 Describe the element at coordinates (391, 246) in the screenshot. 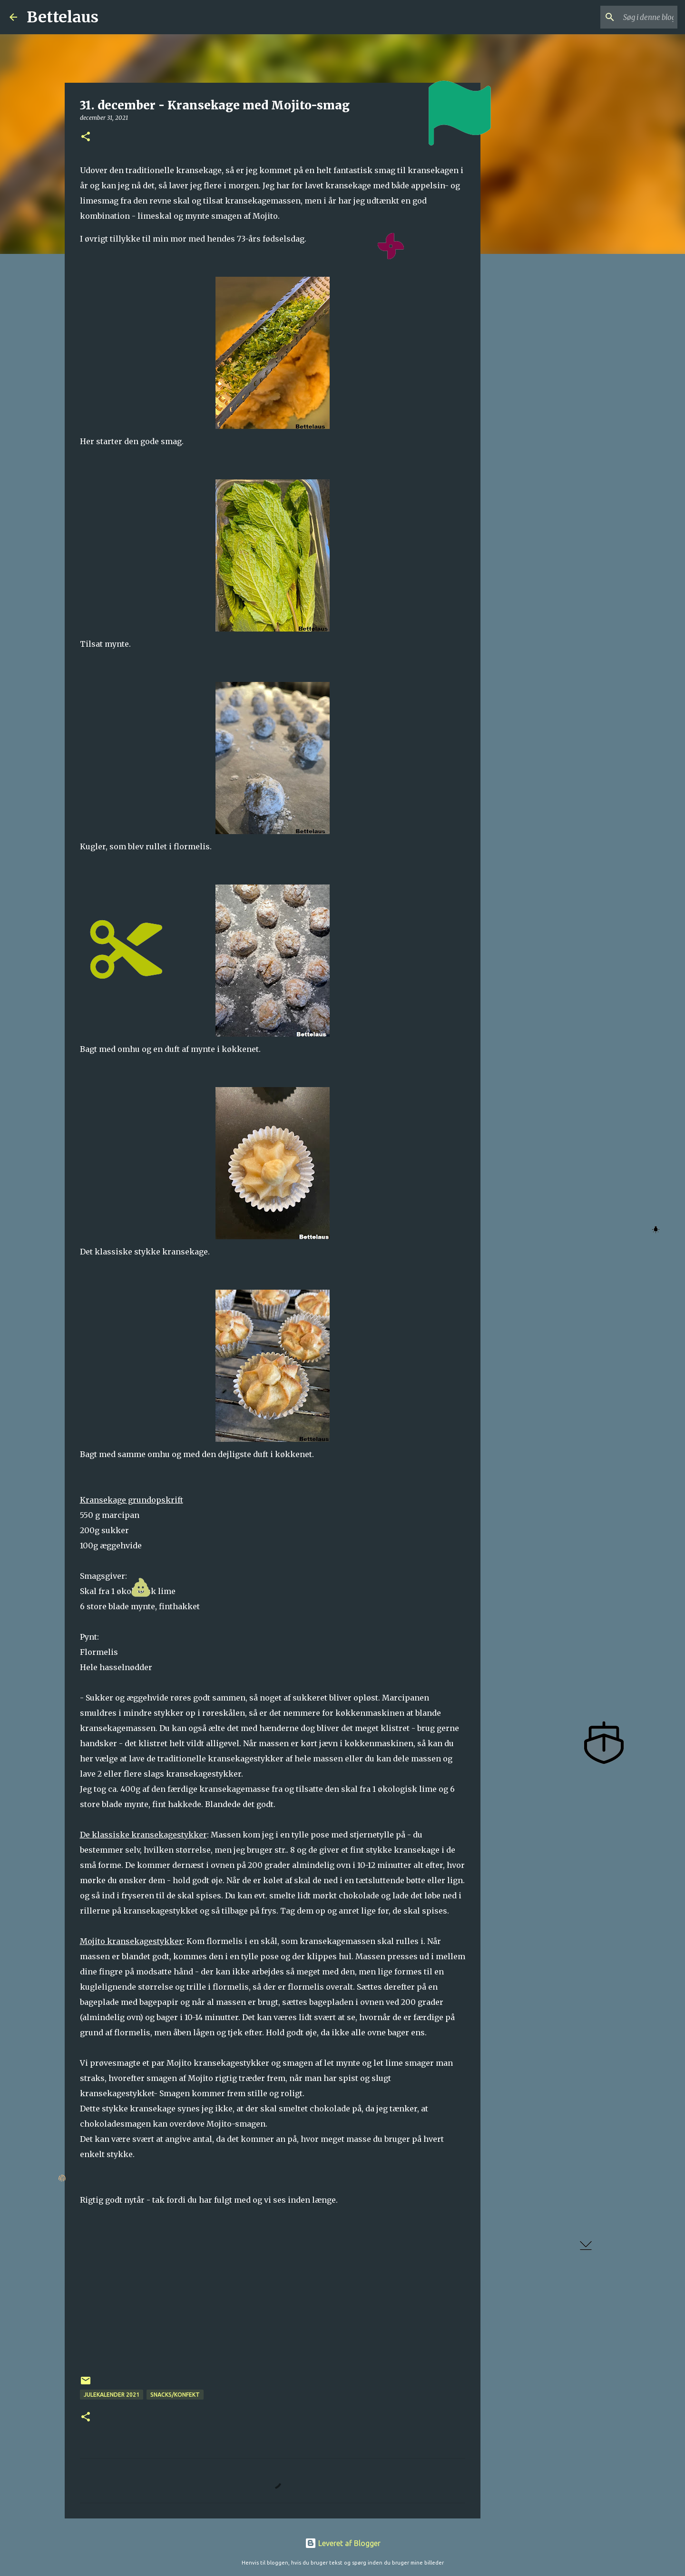

I see `toggle fan or ventilation control` at that location.